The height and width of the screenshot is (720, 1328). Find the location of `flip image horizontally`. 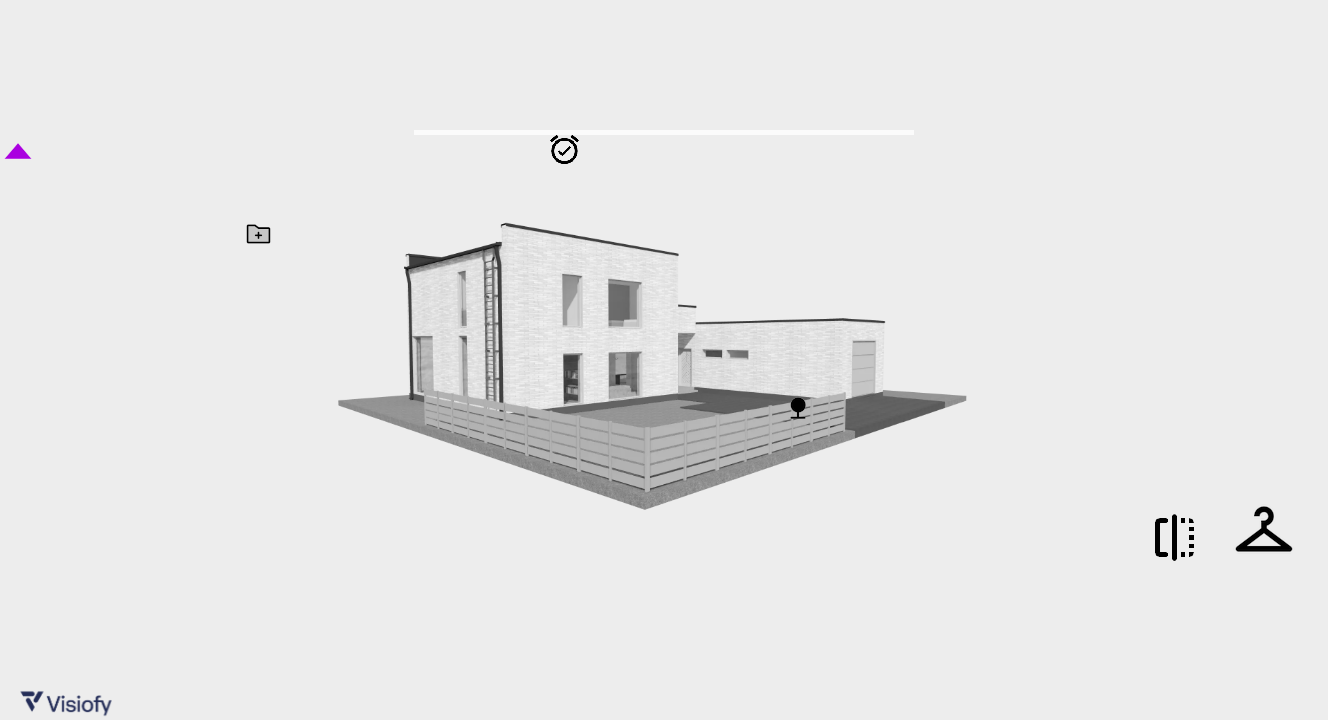

flip image horizontally is located at coordinates (1174, 537).